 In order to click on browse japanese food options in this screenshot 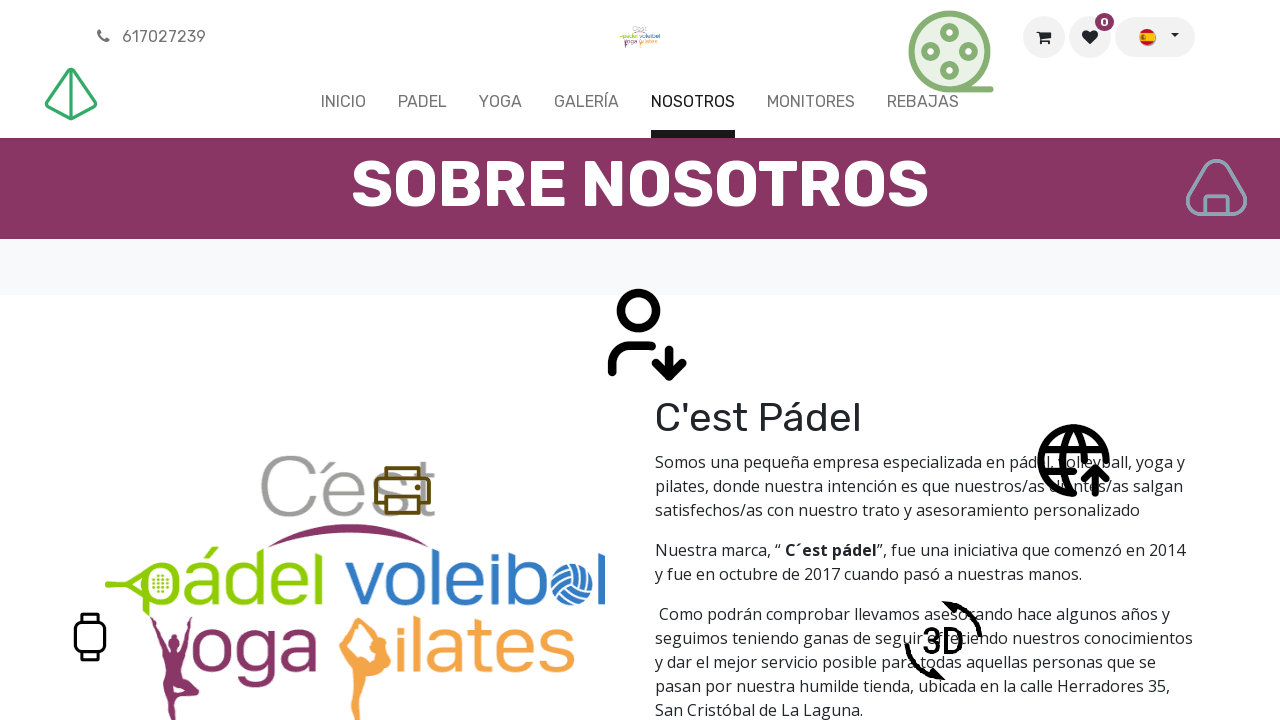, I will do `click(1216, 187)`.